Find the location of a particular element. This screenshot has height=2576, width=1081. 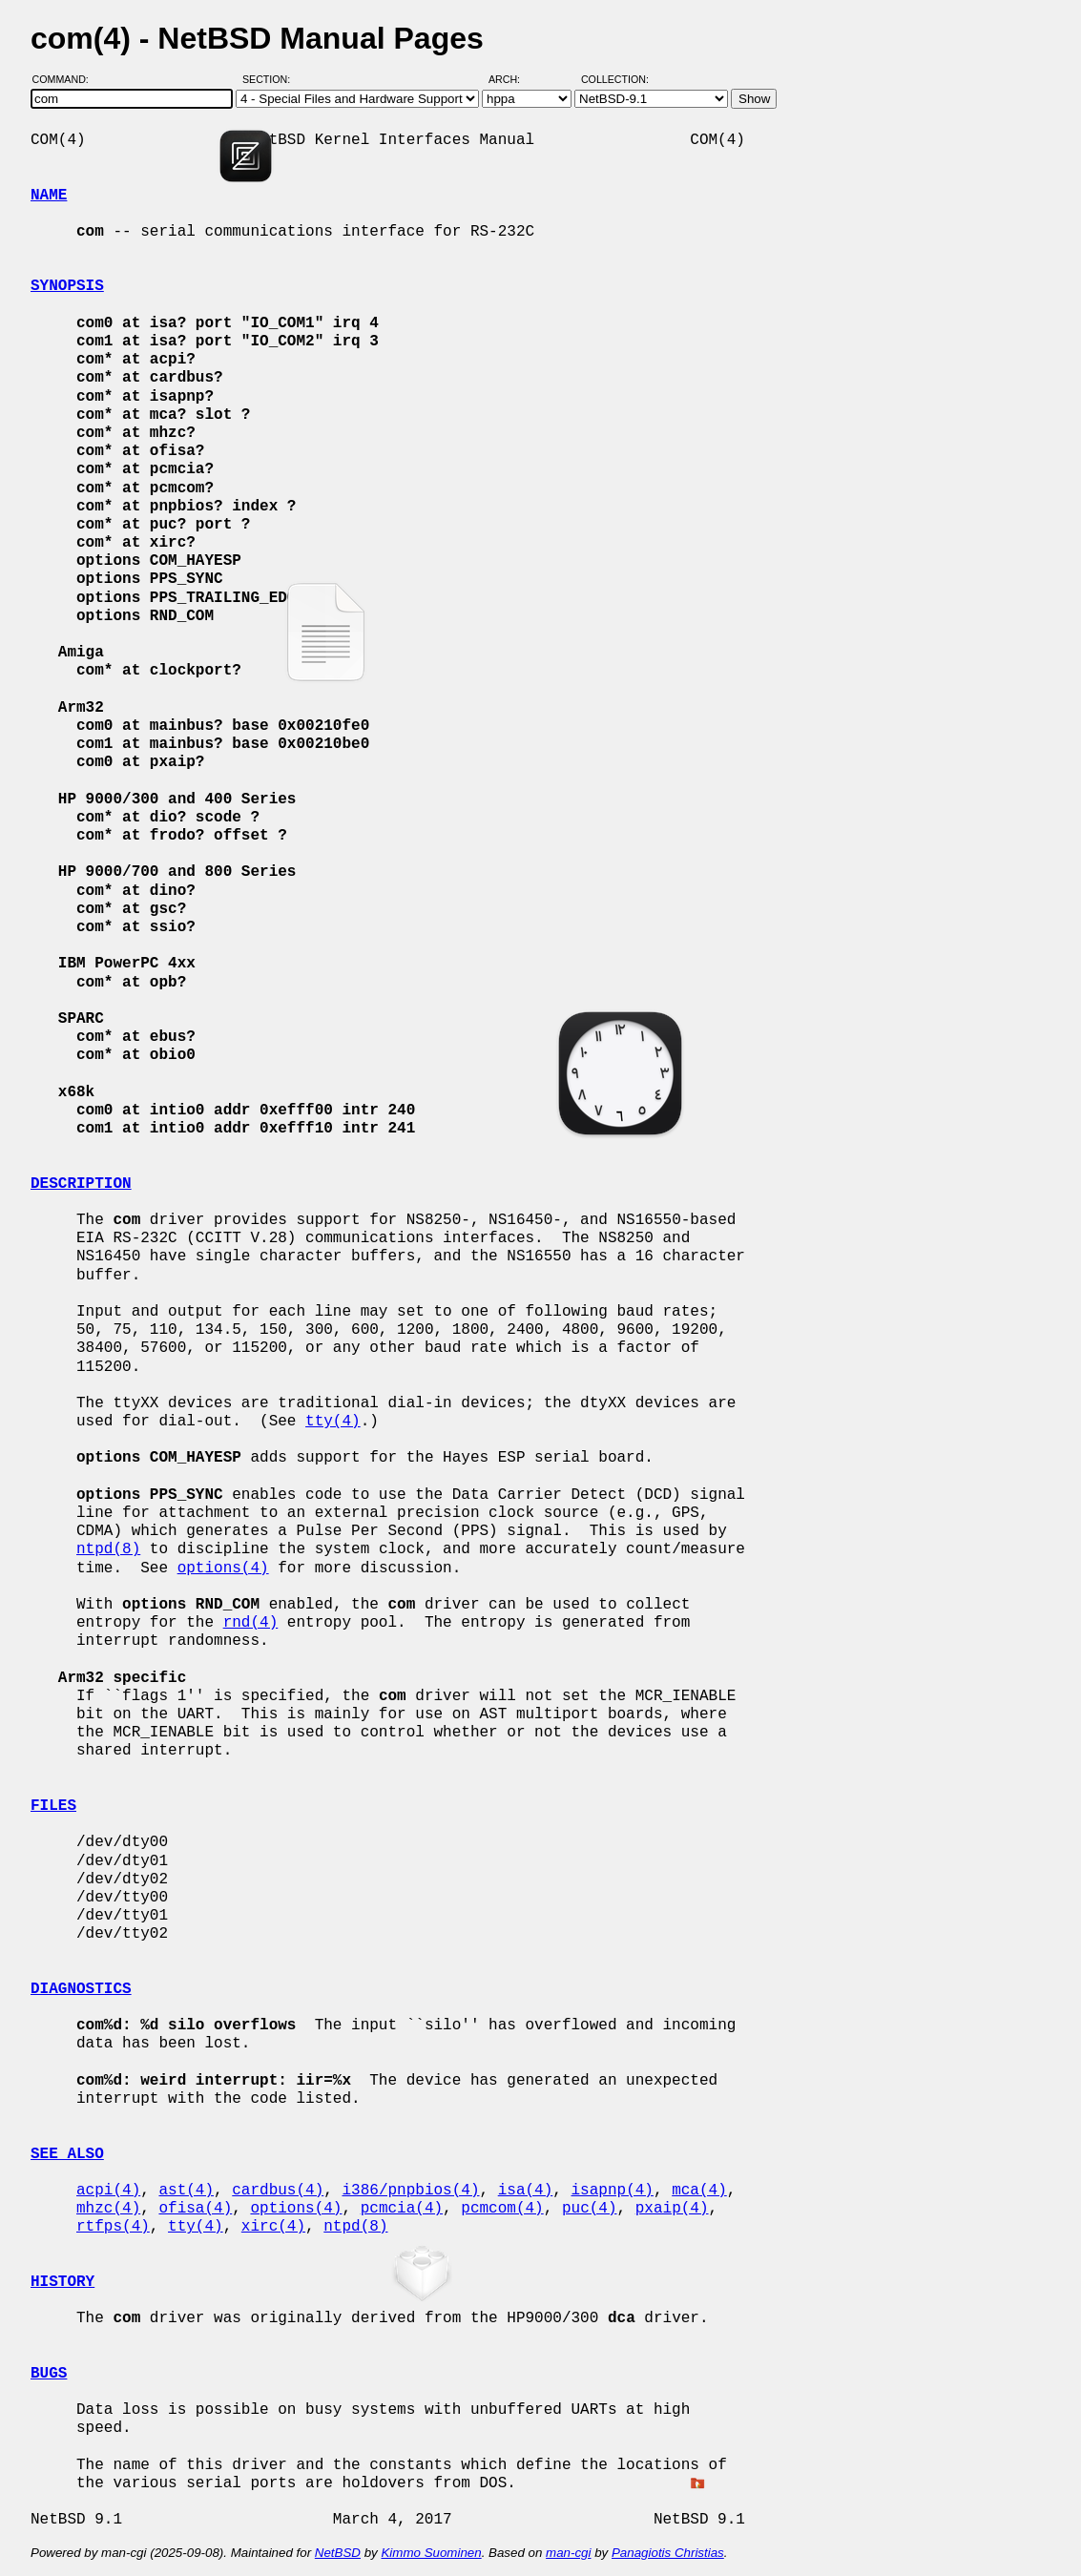

a plugin or extension module is located at coordinates (422, 2274).